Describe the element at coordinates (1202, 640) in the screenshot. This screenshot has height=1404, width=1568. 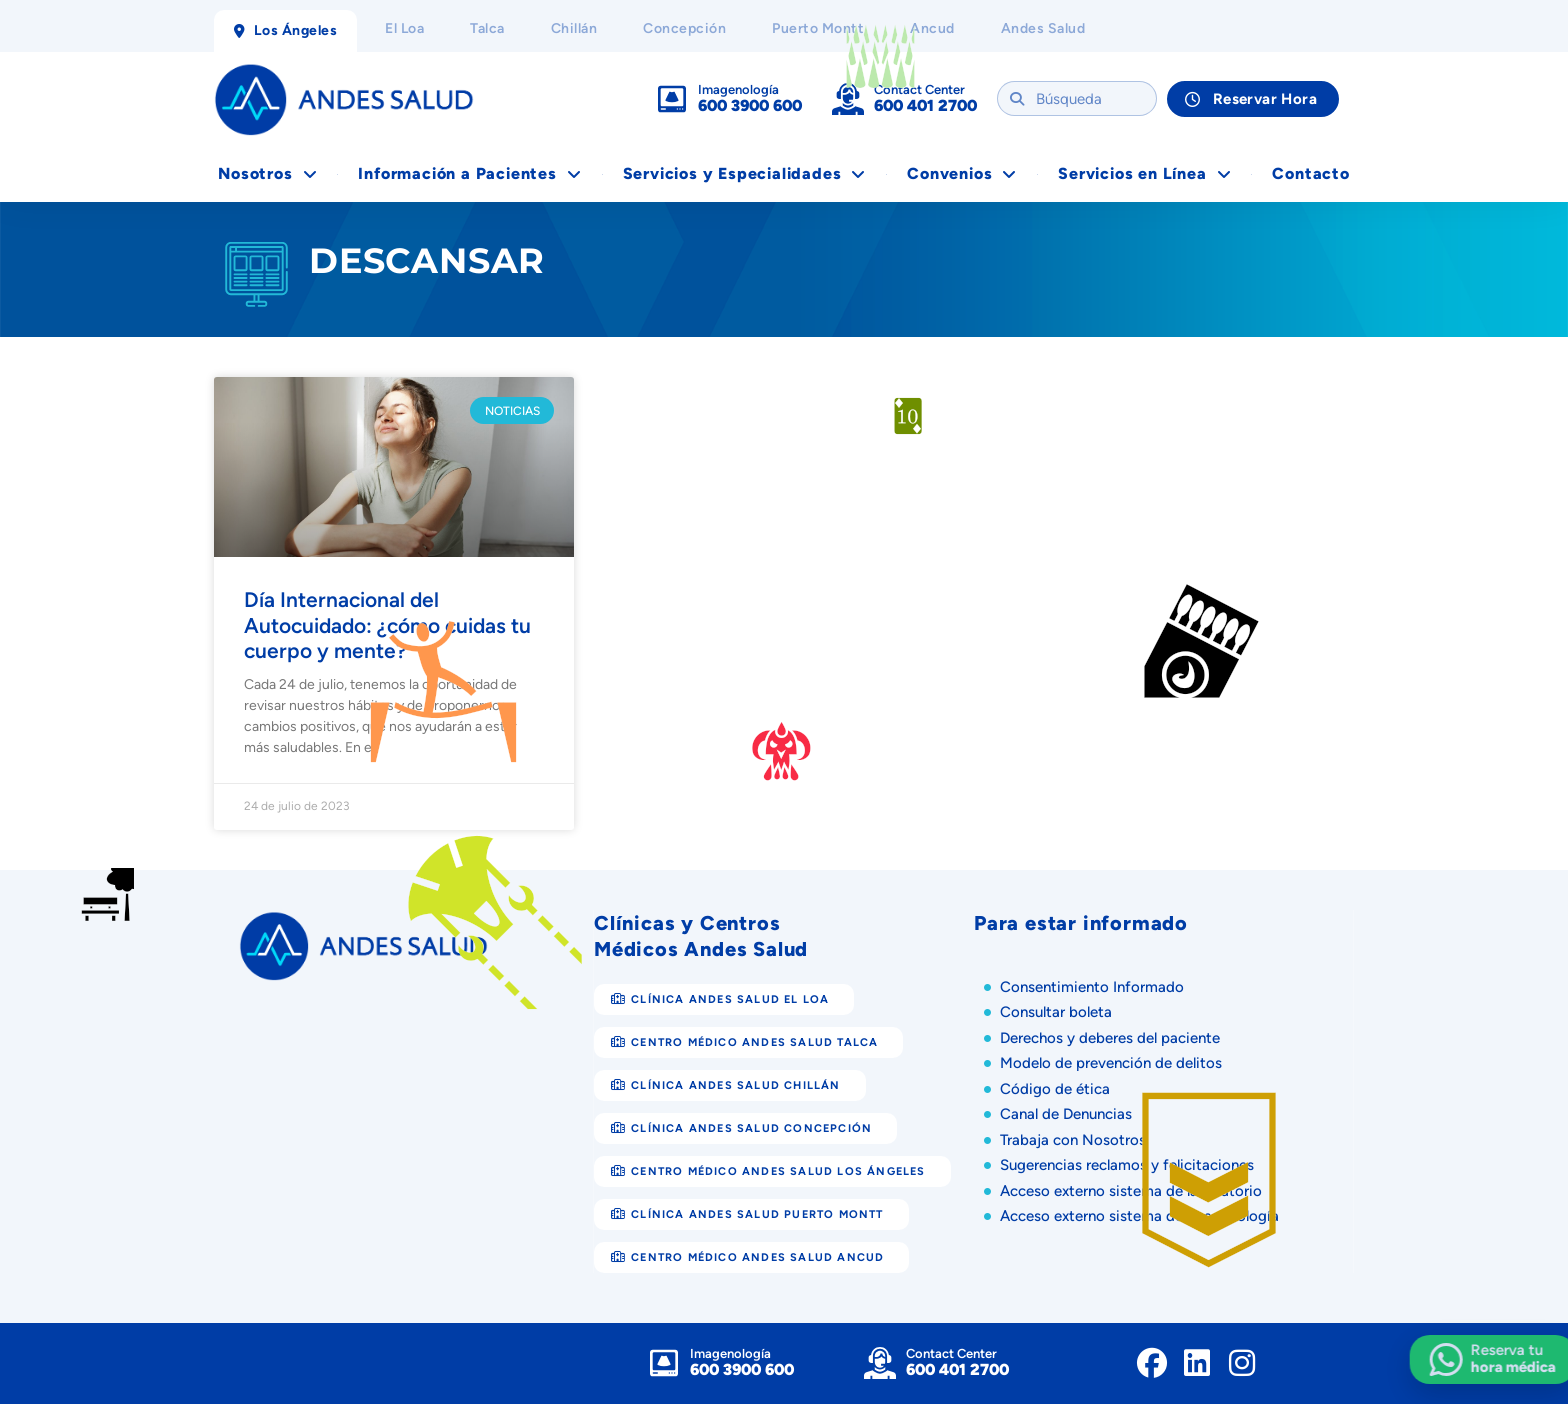
I see `fire or flame-related tools in a survival game` at that location.